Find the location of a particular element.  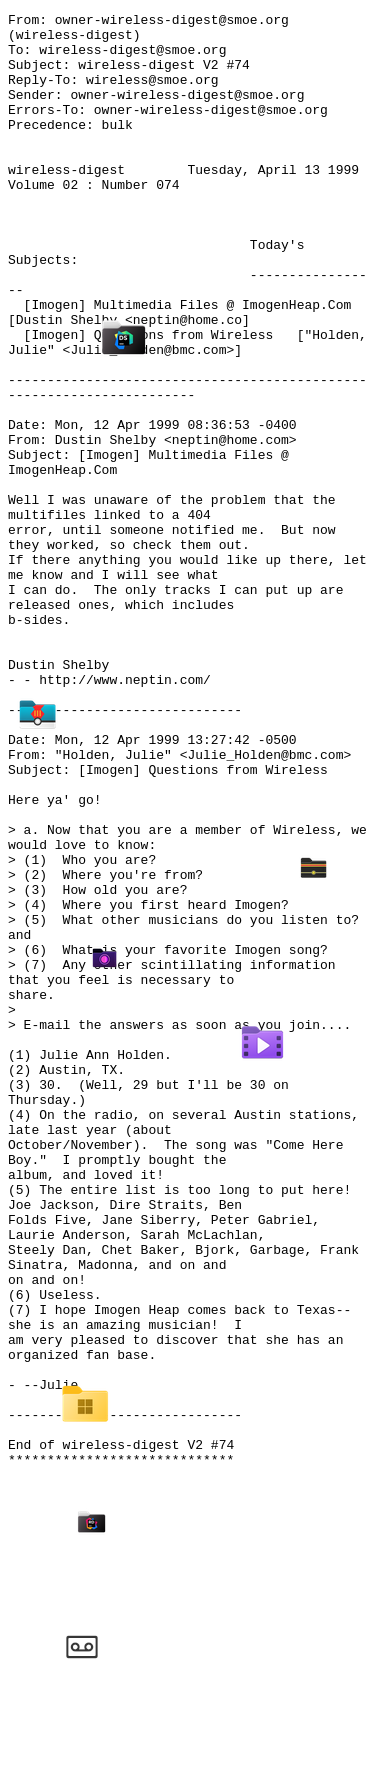

indicates audio tape or cassette media is located at coordinates (82, 1647).